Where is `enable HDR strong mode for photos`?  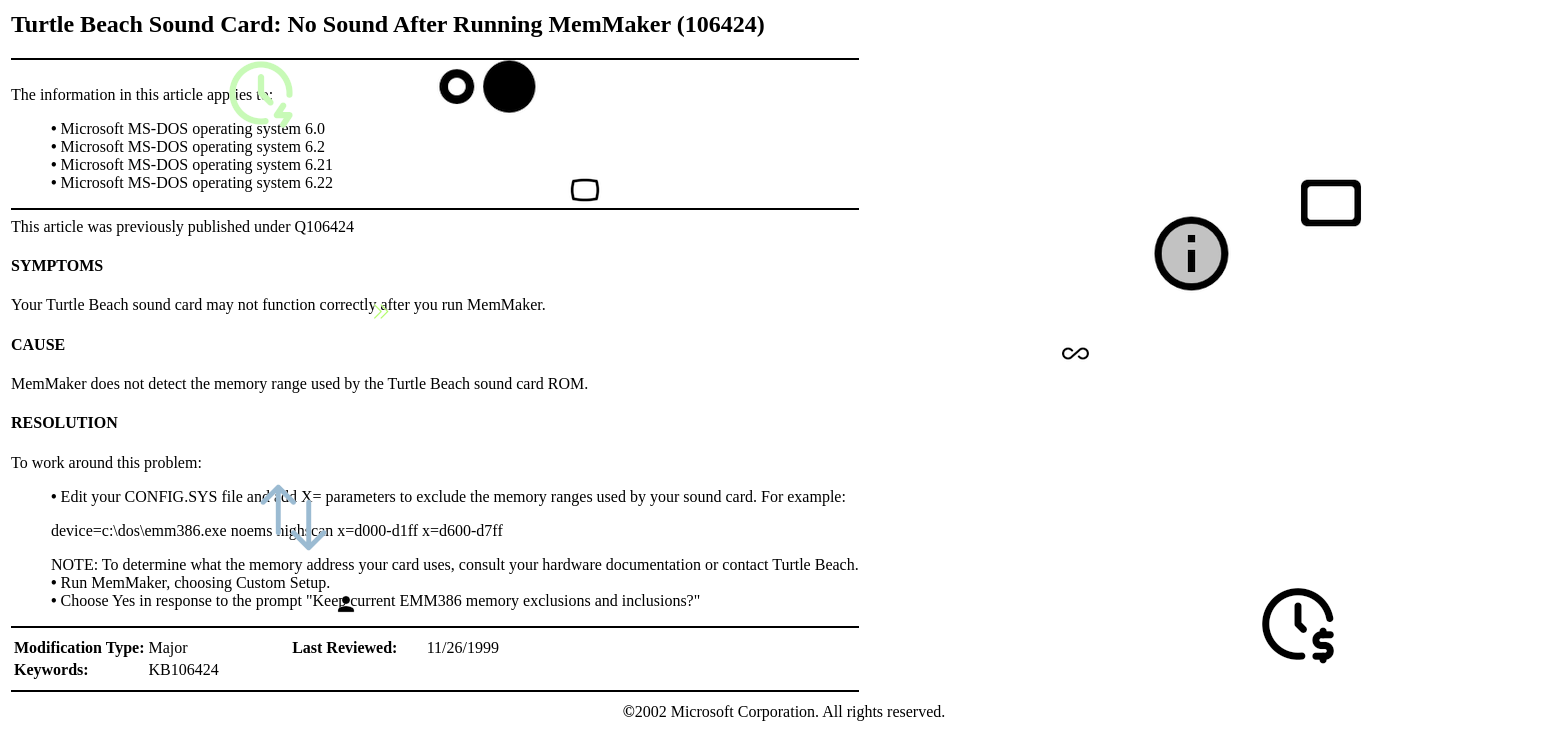
enable HDR strong mode for photos is located at coordinates (487, 86).